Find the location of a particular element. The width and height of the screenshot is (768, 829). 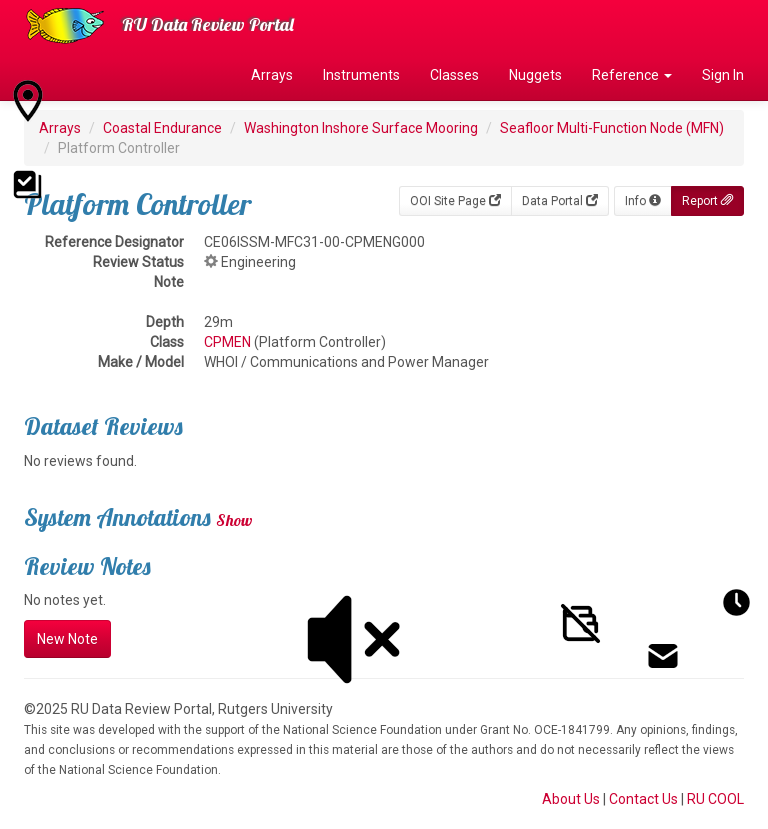

view server rules channel is located at coordinates (27, 184).